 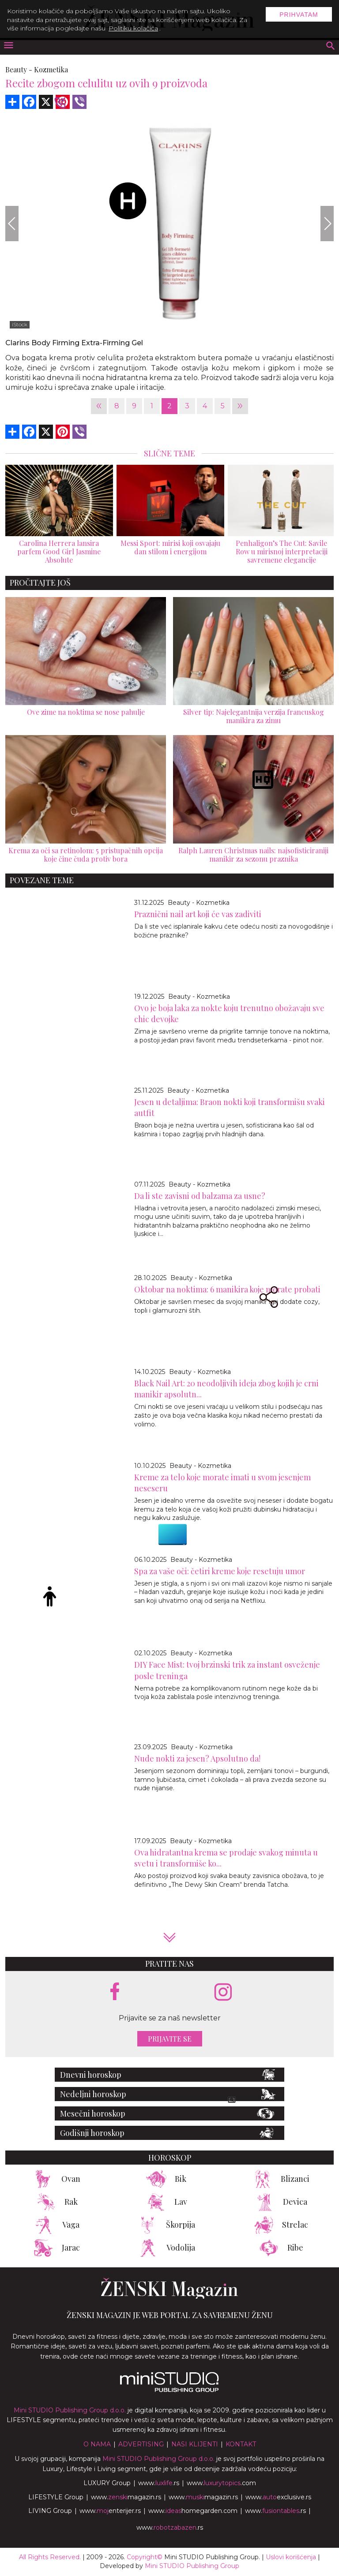 What do you see at coordinates (60, 102) in the screenshot?
I see `incoming call notification` at bounding box center [60, 102].